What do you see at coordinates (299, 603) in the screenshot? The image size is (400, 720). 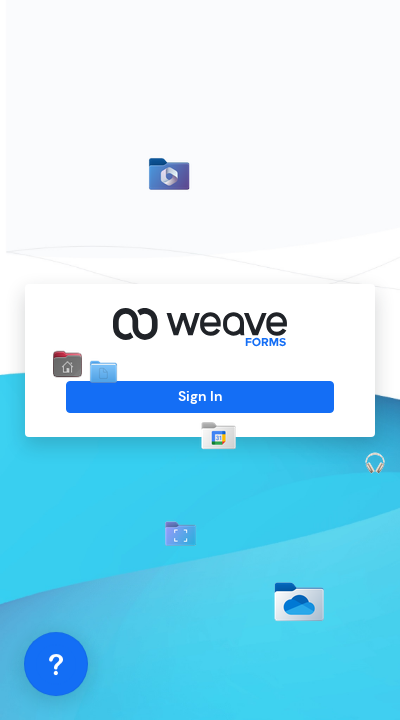 I see `open your OneDrive synced folder` at bounding box center [299, 603].